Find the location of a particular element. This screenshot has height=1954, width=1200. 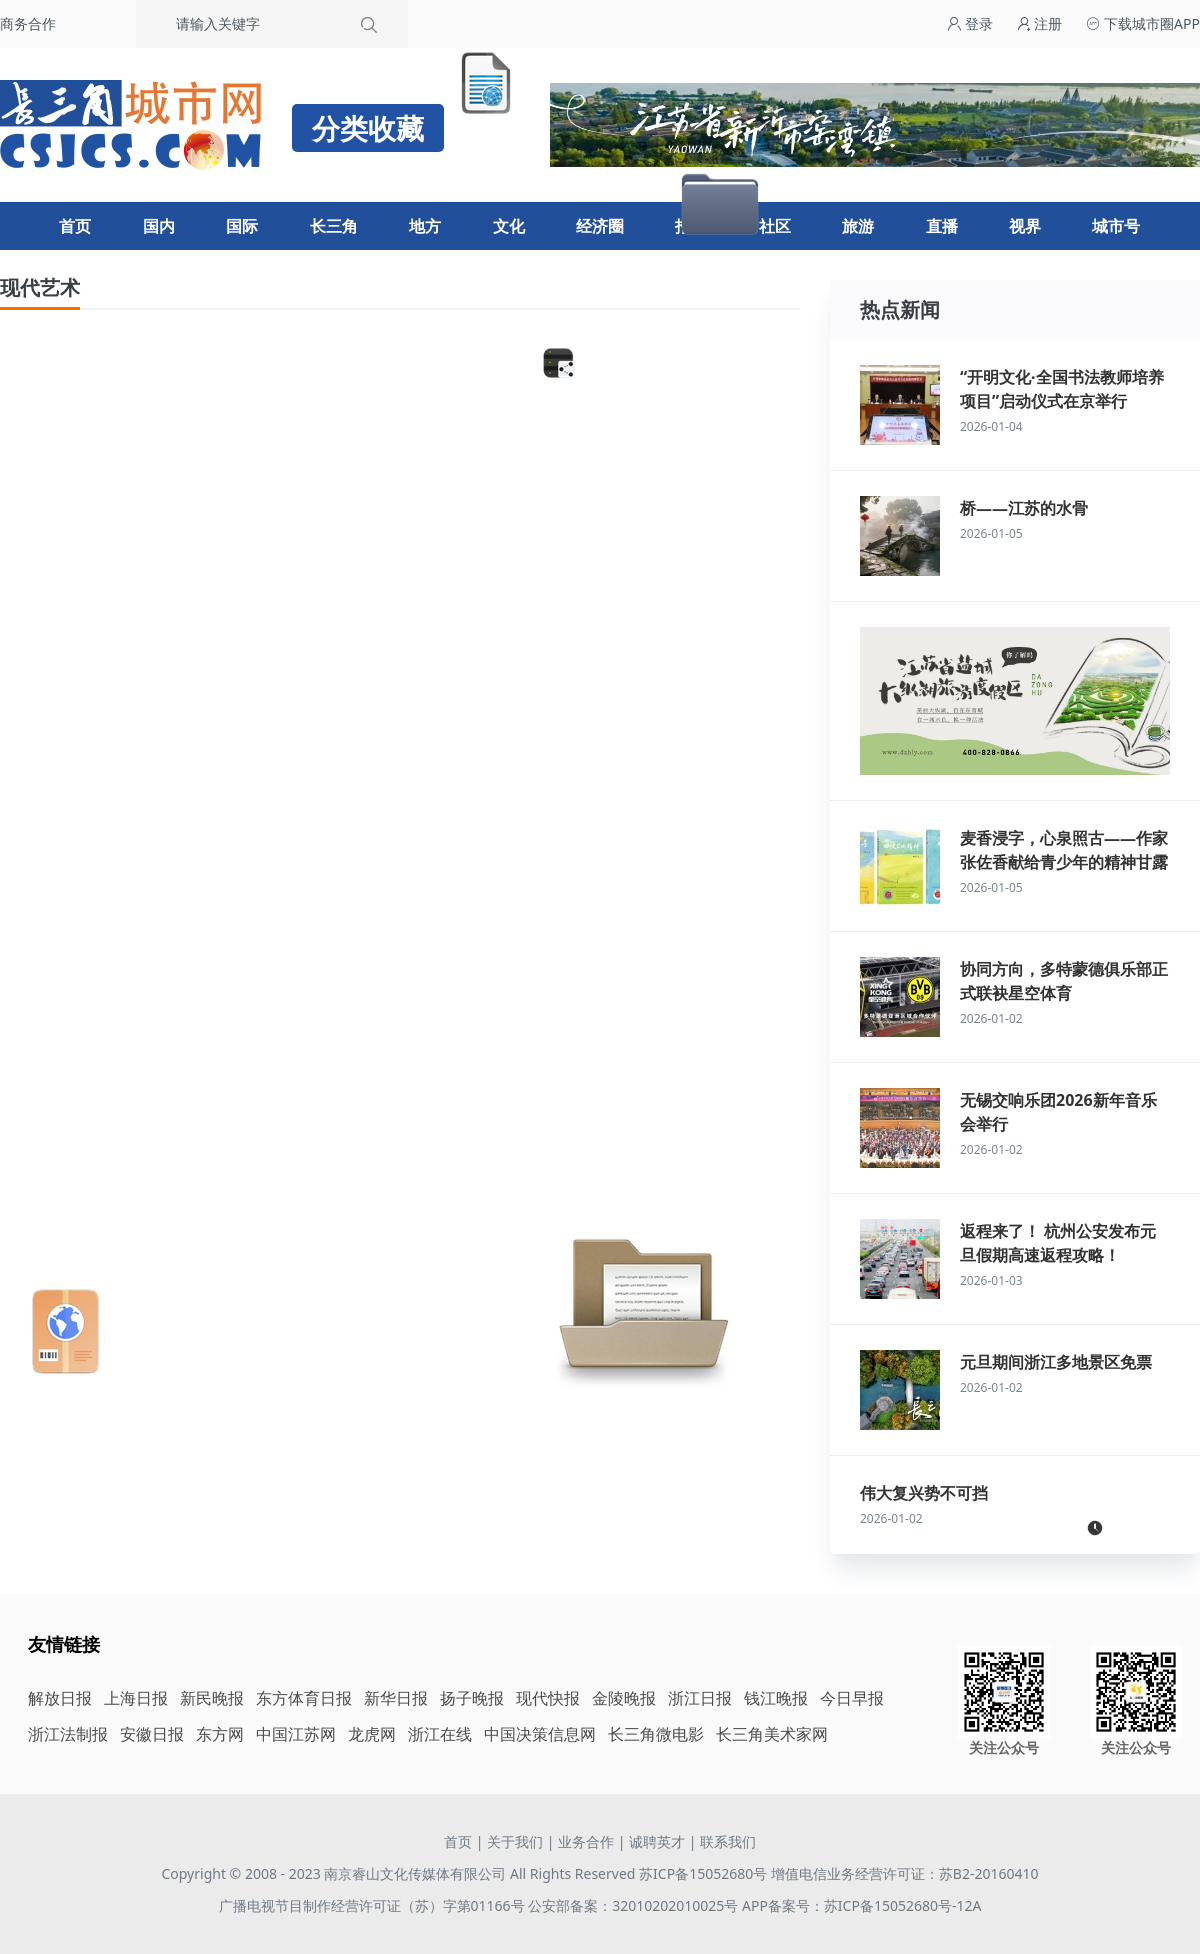

indicates package cache is being updated is located at coordinates (65, 1331).